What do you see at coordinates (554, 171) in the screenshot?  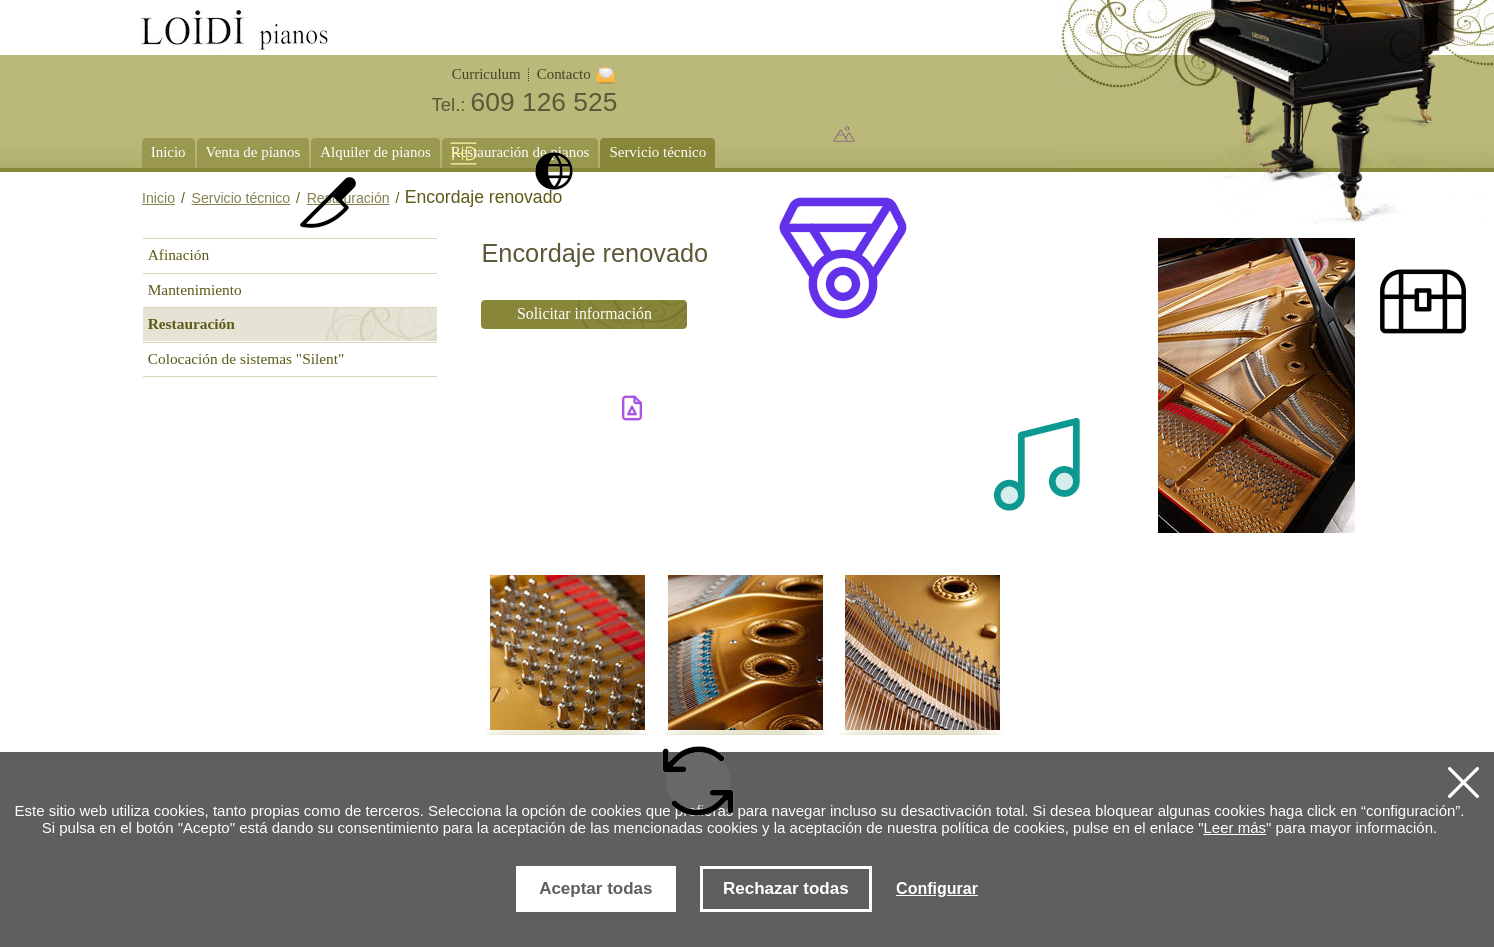 I see `switch to global or worldwide view` at bounding box center [554, 171].